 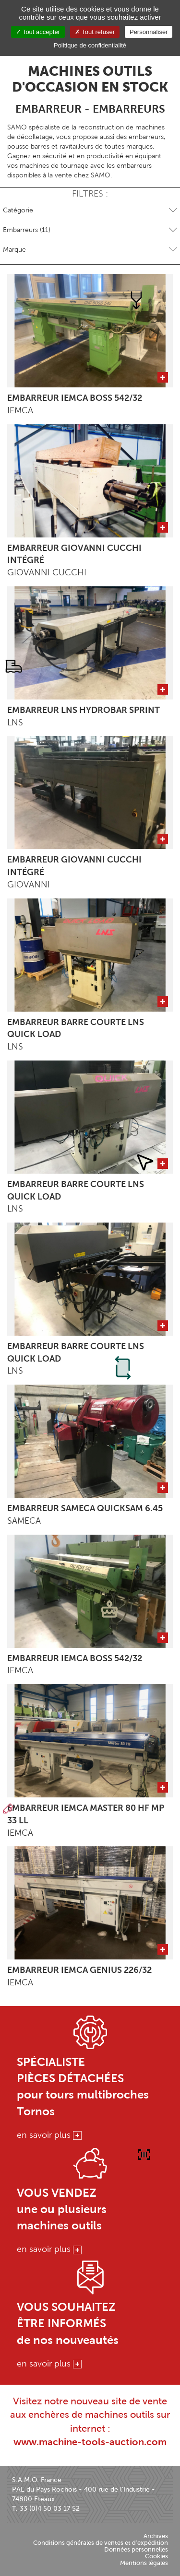 I want to click on scan a barcode, so click(x=144, y=2155).